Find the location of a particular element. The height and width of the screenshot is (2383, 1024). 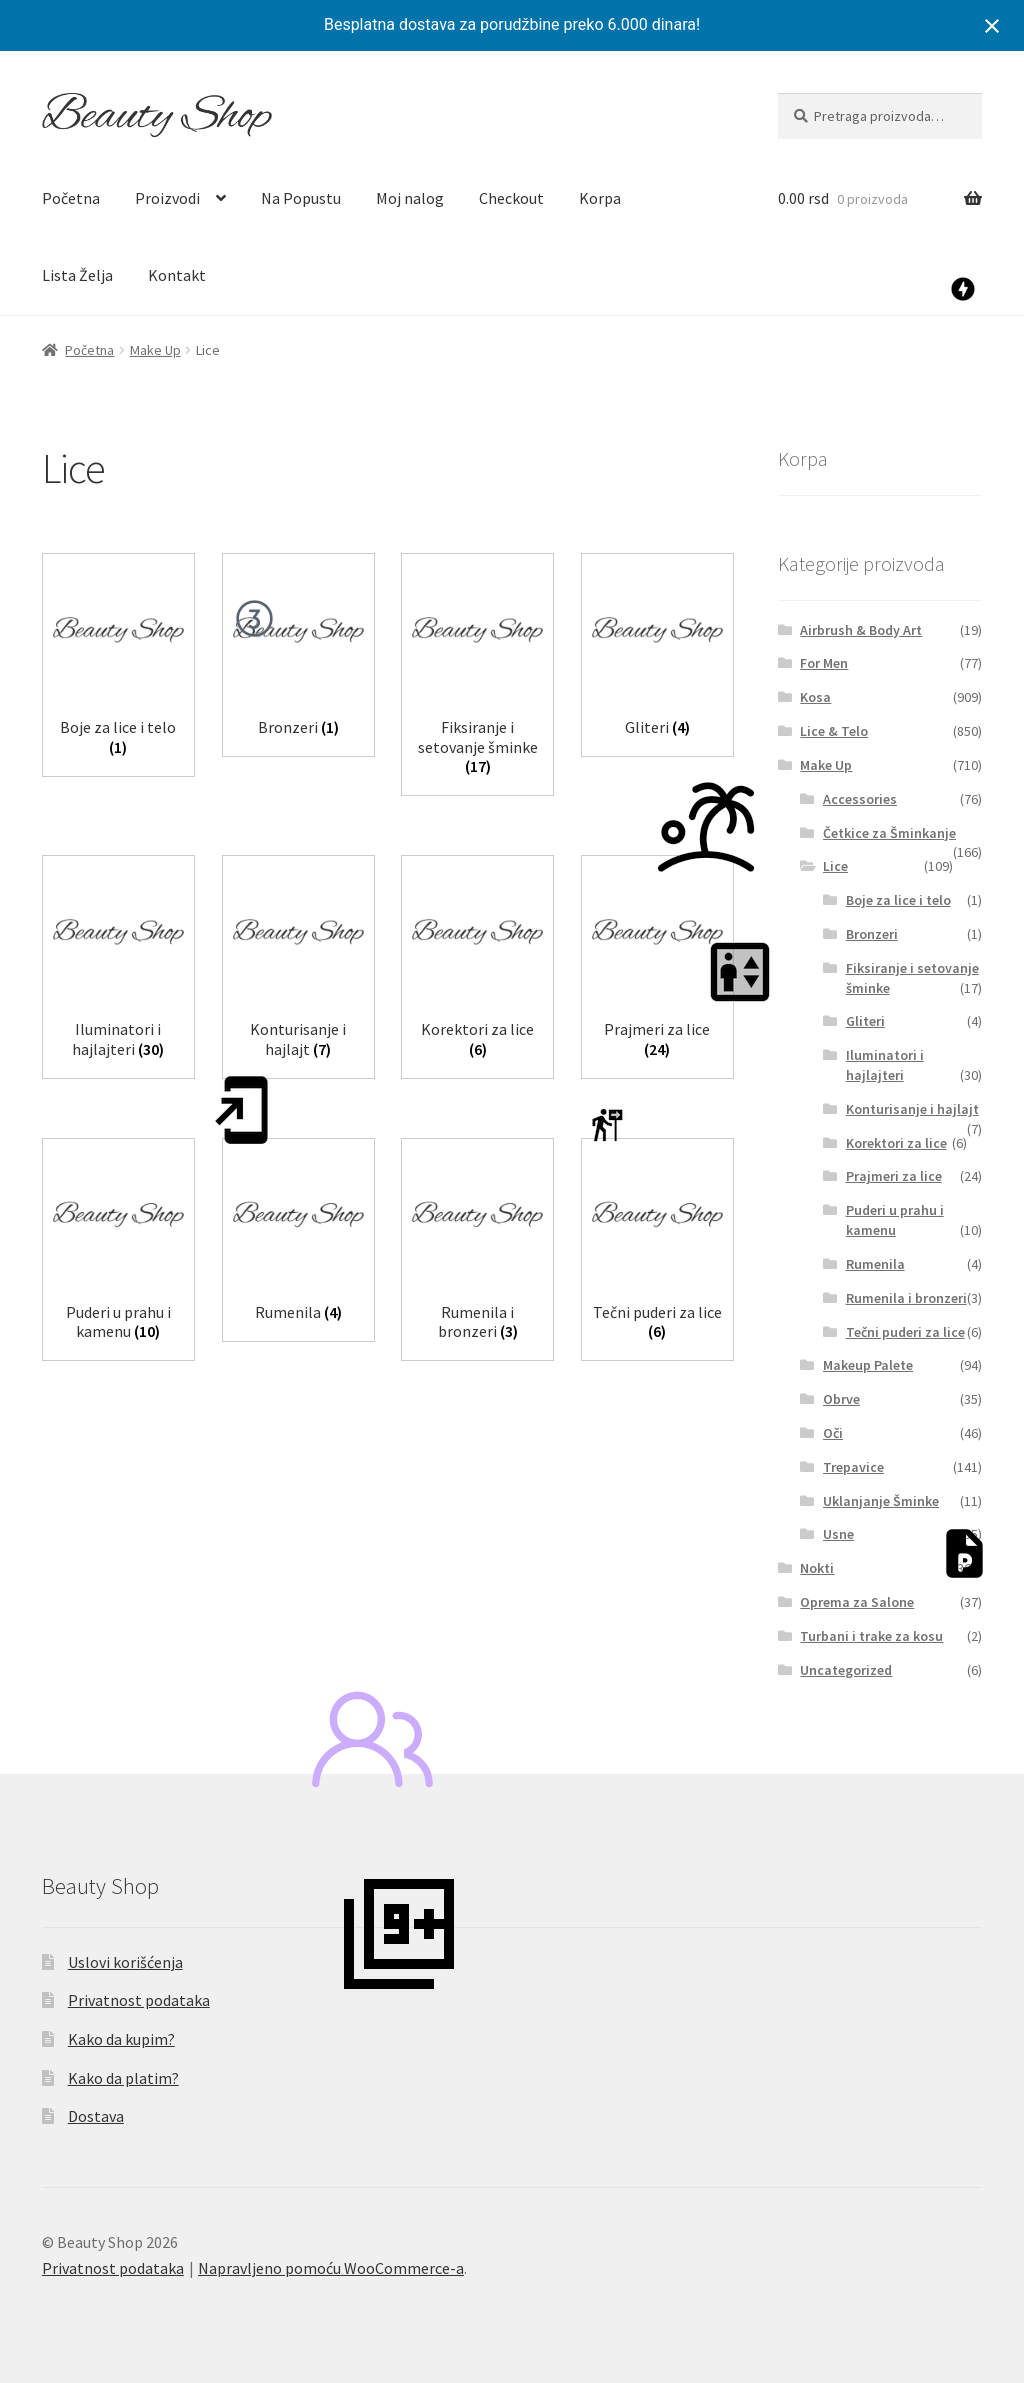

view team members or collaborators is located at coordinates (372, 1739).